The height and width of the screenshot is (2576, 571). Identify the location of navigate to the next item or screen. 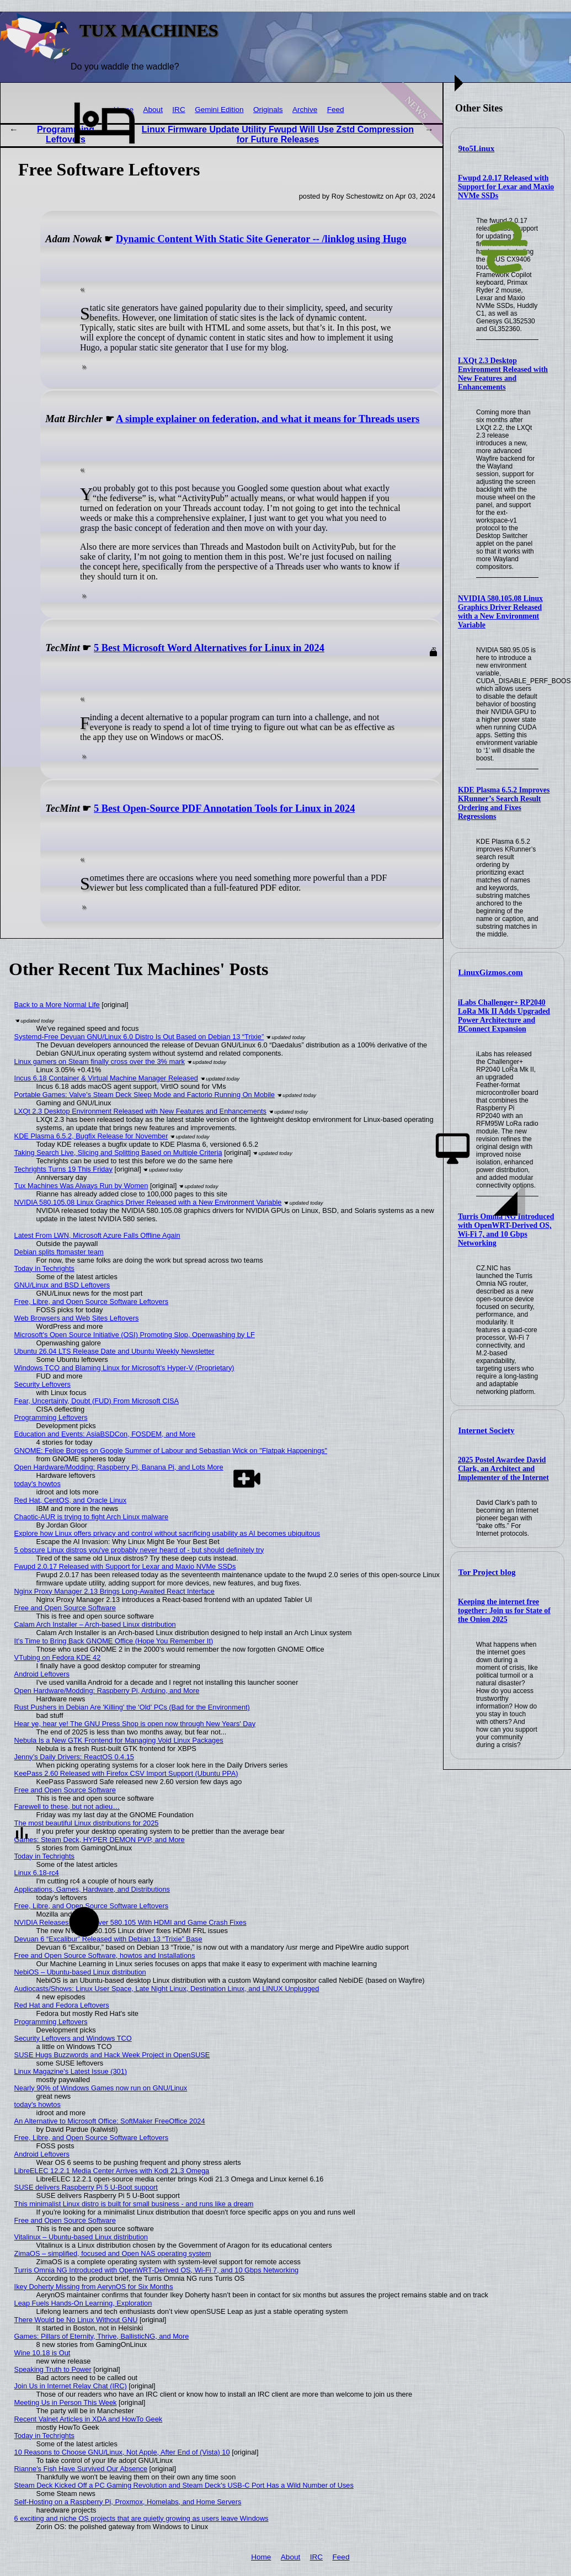
(458, 83).